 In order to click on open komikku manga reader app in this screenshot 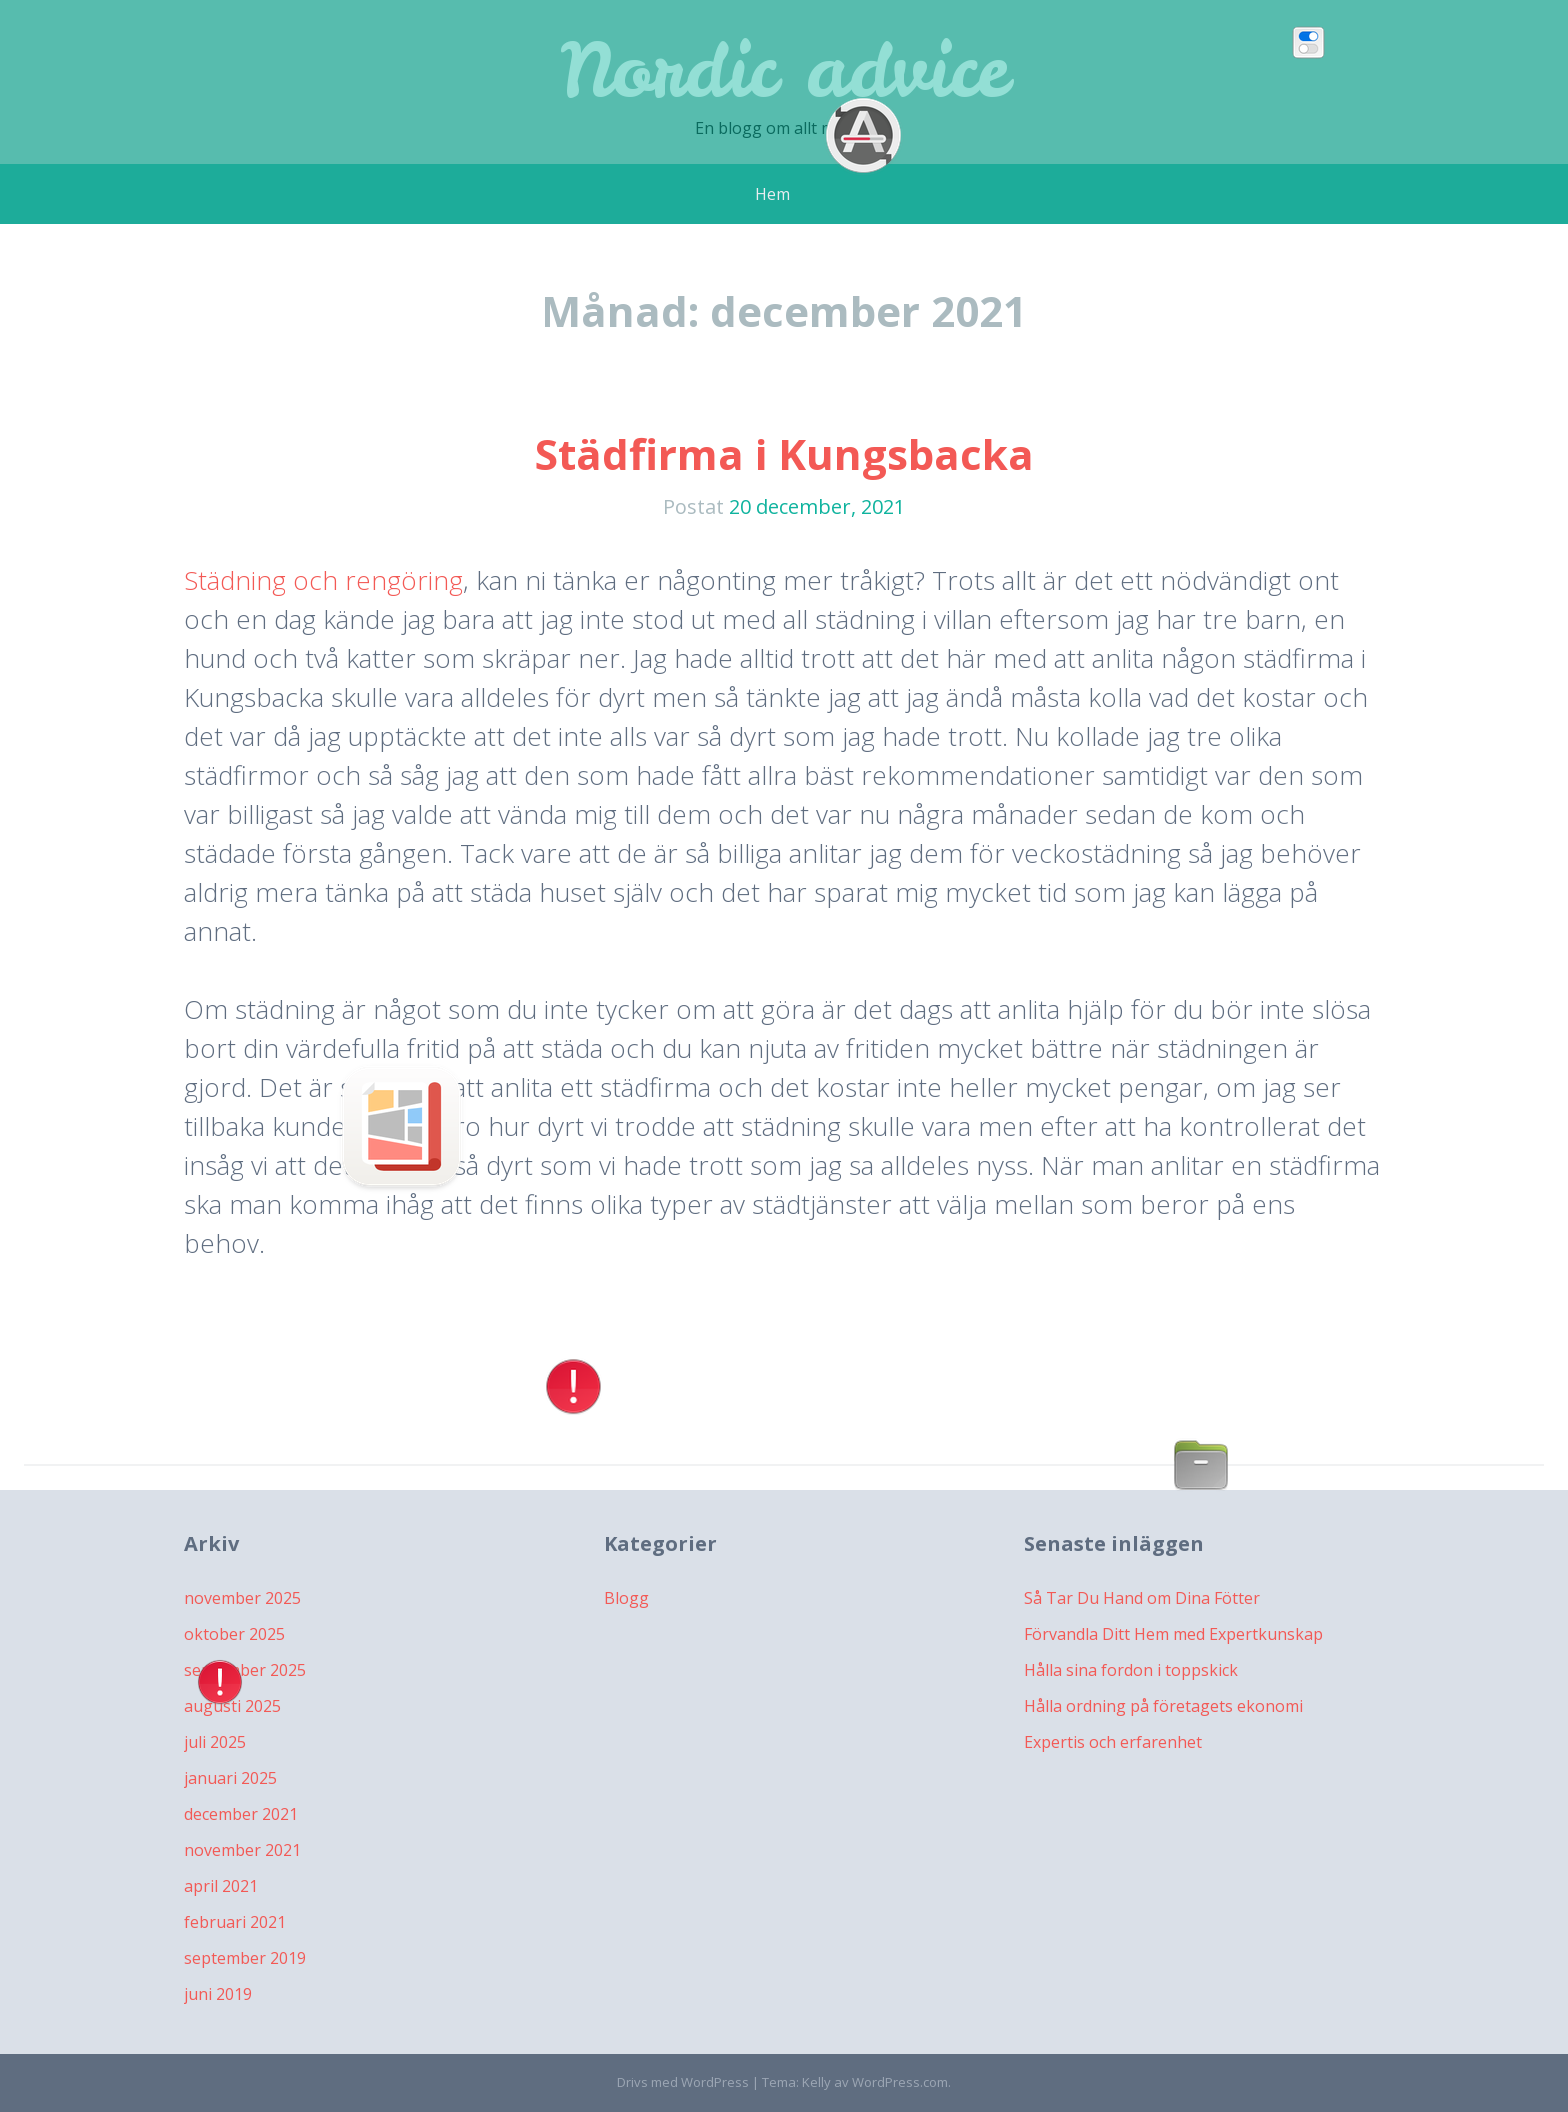, I will do `click(401, 1126)`.